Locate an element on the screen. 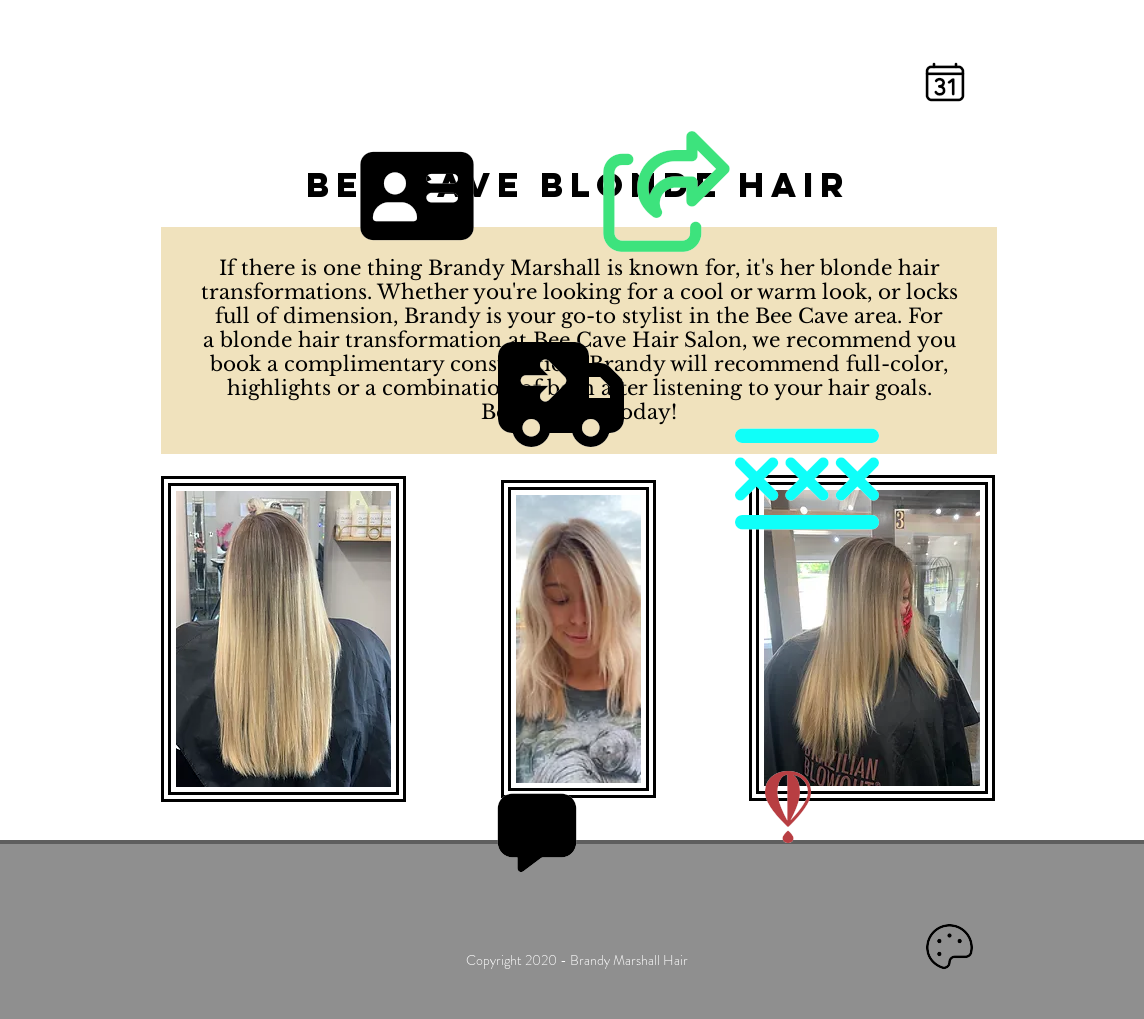 The width and height of the screenshot is (1144, 1019). delete multiple selected items is located at coordinates (807, 479).